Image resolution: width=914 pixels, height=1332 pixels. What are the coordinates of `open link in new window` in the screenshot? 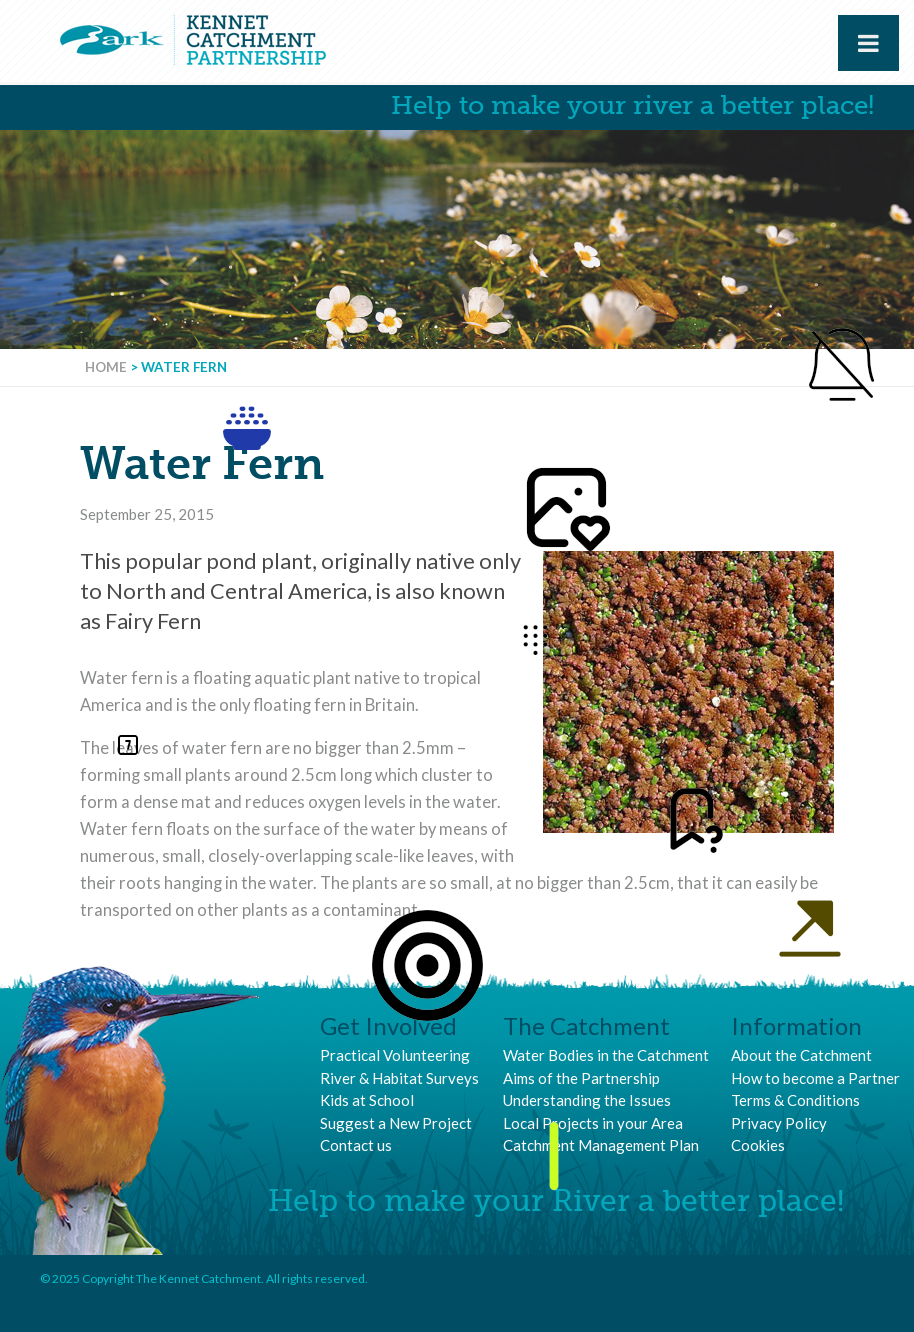 It's located at (810, 926).